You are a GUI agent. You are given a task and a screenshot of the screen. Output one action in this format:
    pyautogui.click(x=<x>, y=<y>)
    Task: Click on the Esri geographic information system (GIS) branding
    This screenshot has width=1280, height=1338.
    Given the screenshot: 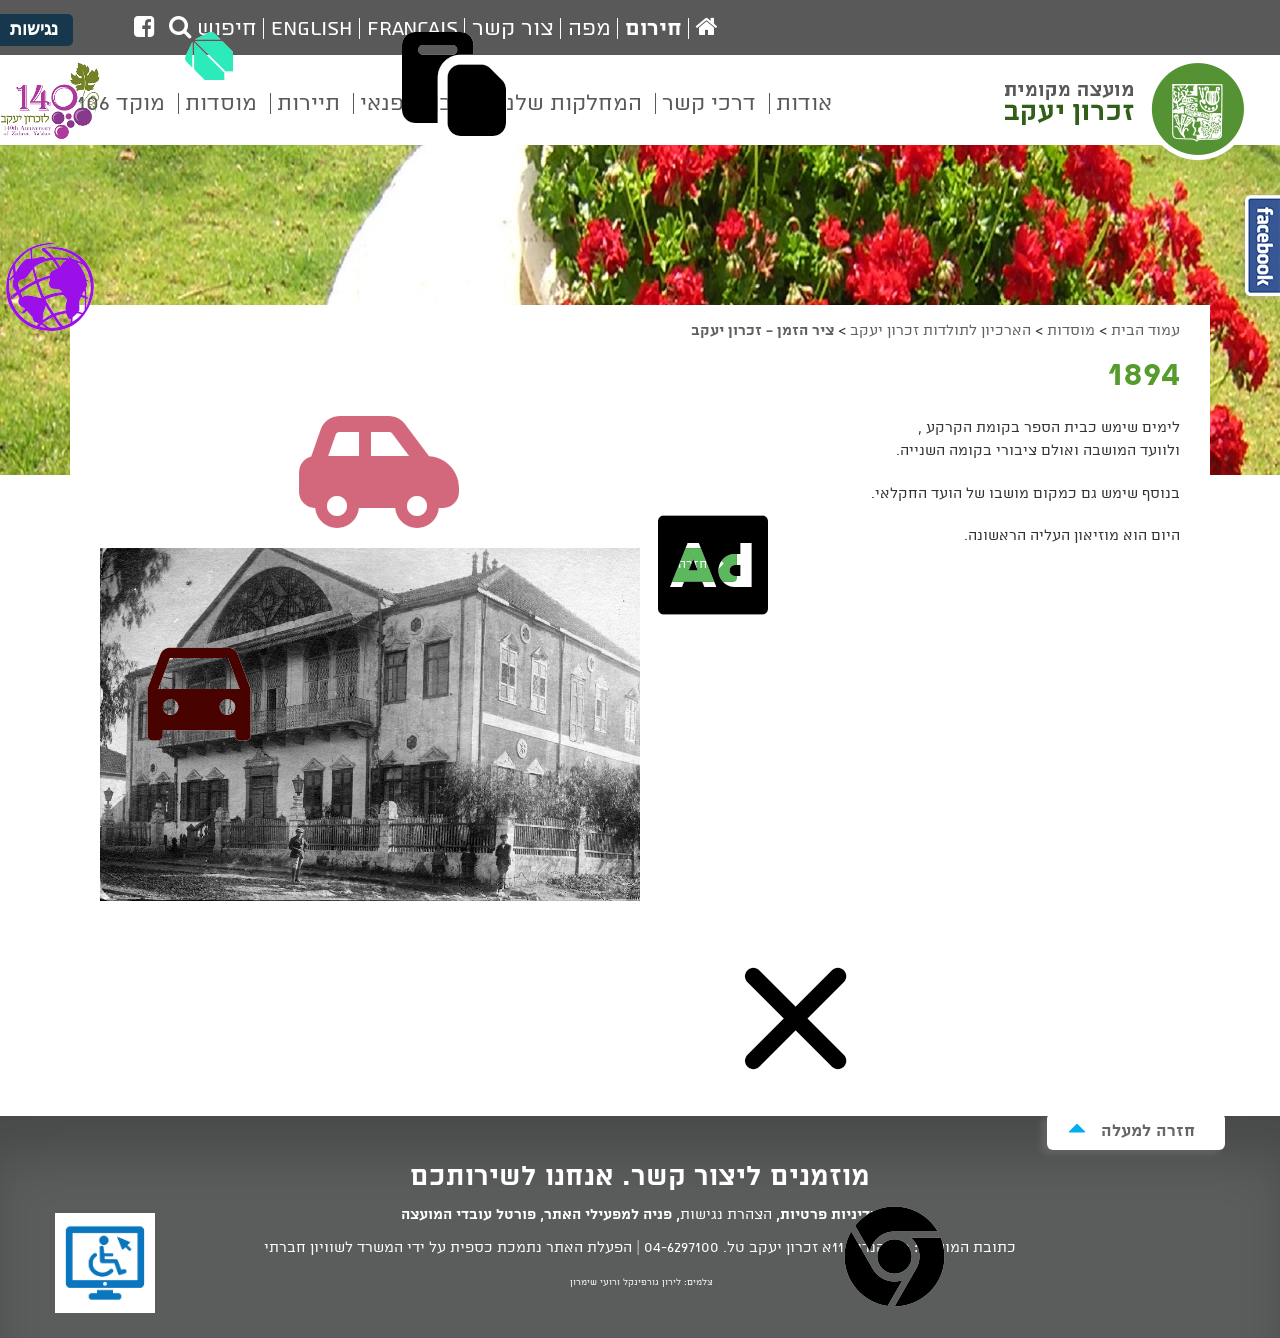 What is the action you would take?
    pyautogui.click(x=50, y=287)
    